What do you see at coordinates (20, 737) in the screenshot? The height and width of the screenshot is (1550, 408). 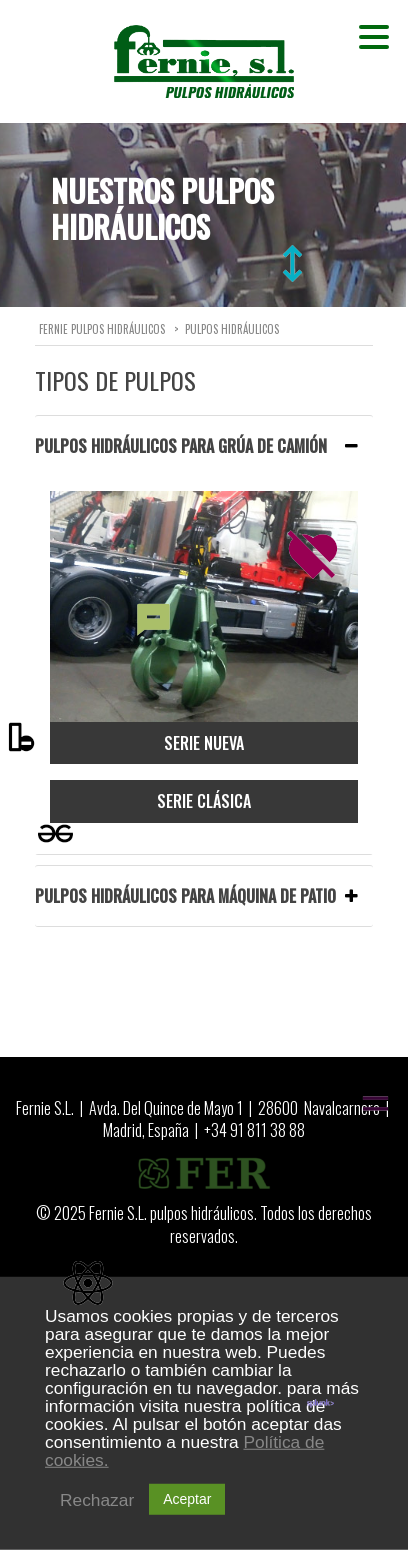 I see `delete a column from a table or spreadsheet` at bounding box center [20, 737].